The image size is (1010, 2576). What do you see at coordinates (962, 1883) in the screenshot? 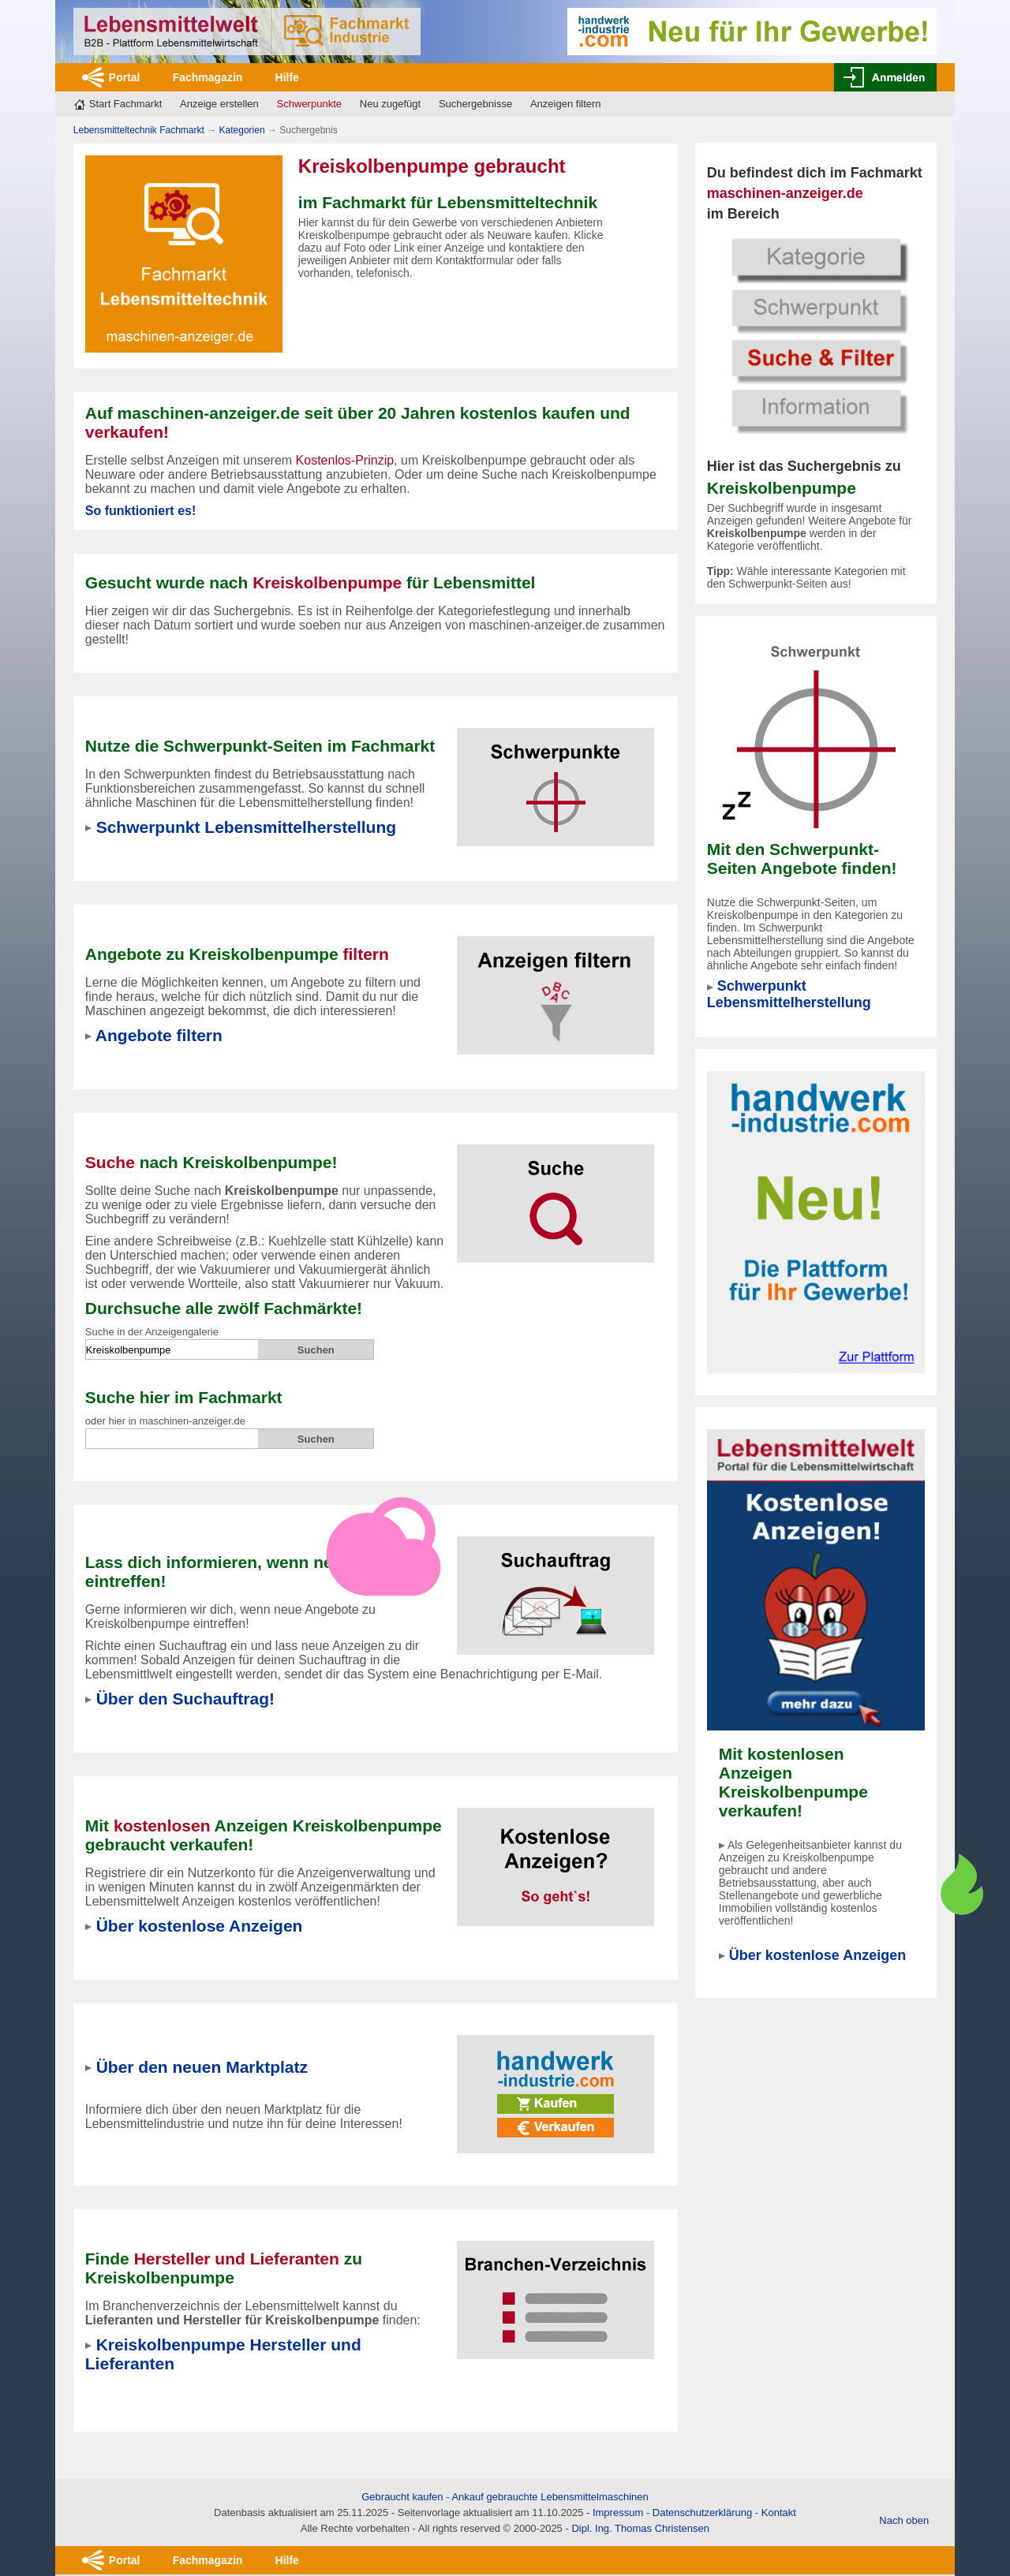
I see `indicates trending or popular content` at bounding box center [962, 1883].